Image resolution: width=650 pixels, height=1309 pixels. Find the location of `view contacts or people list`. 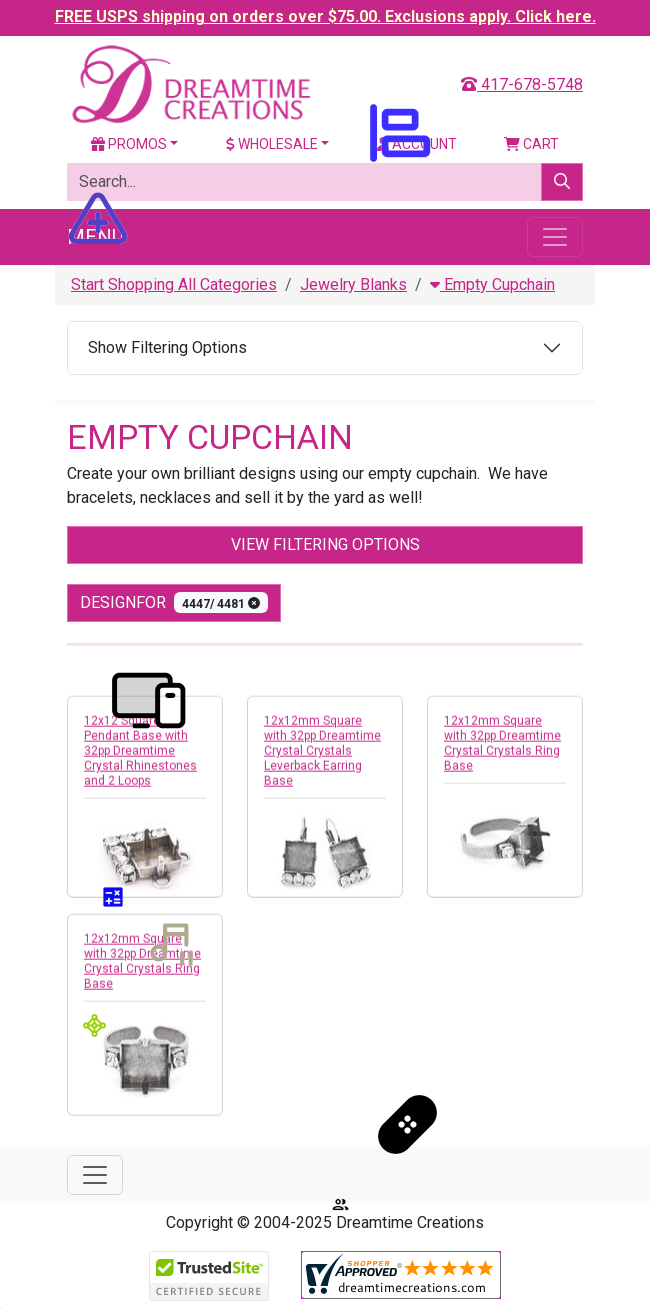

view contacts or people list is located at coordinates (340, 1204).